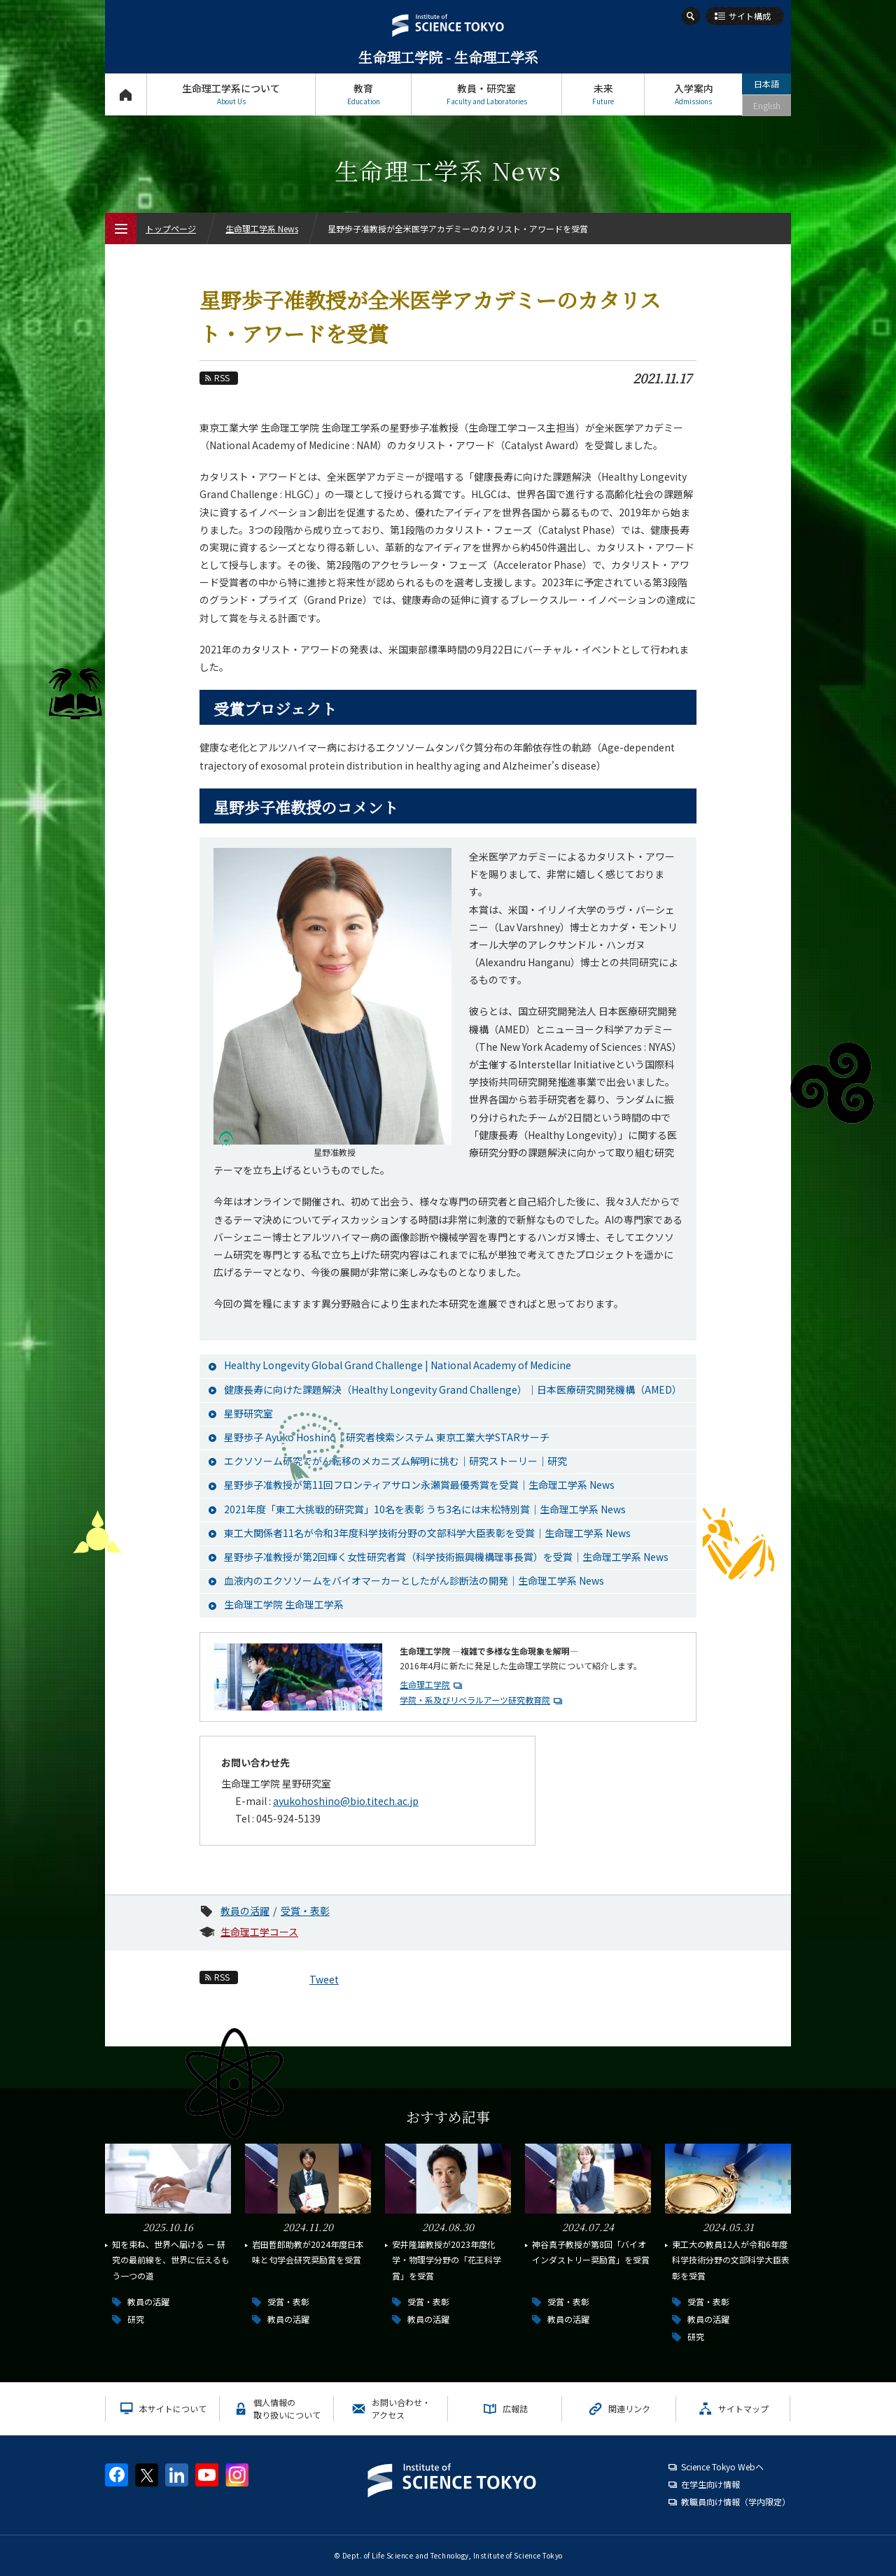 The height and width of the screenshot is (2576, 896). I want to click on decorative celtic or triskele symbol element, so click(832, 1083).